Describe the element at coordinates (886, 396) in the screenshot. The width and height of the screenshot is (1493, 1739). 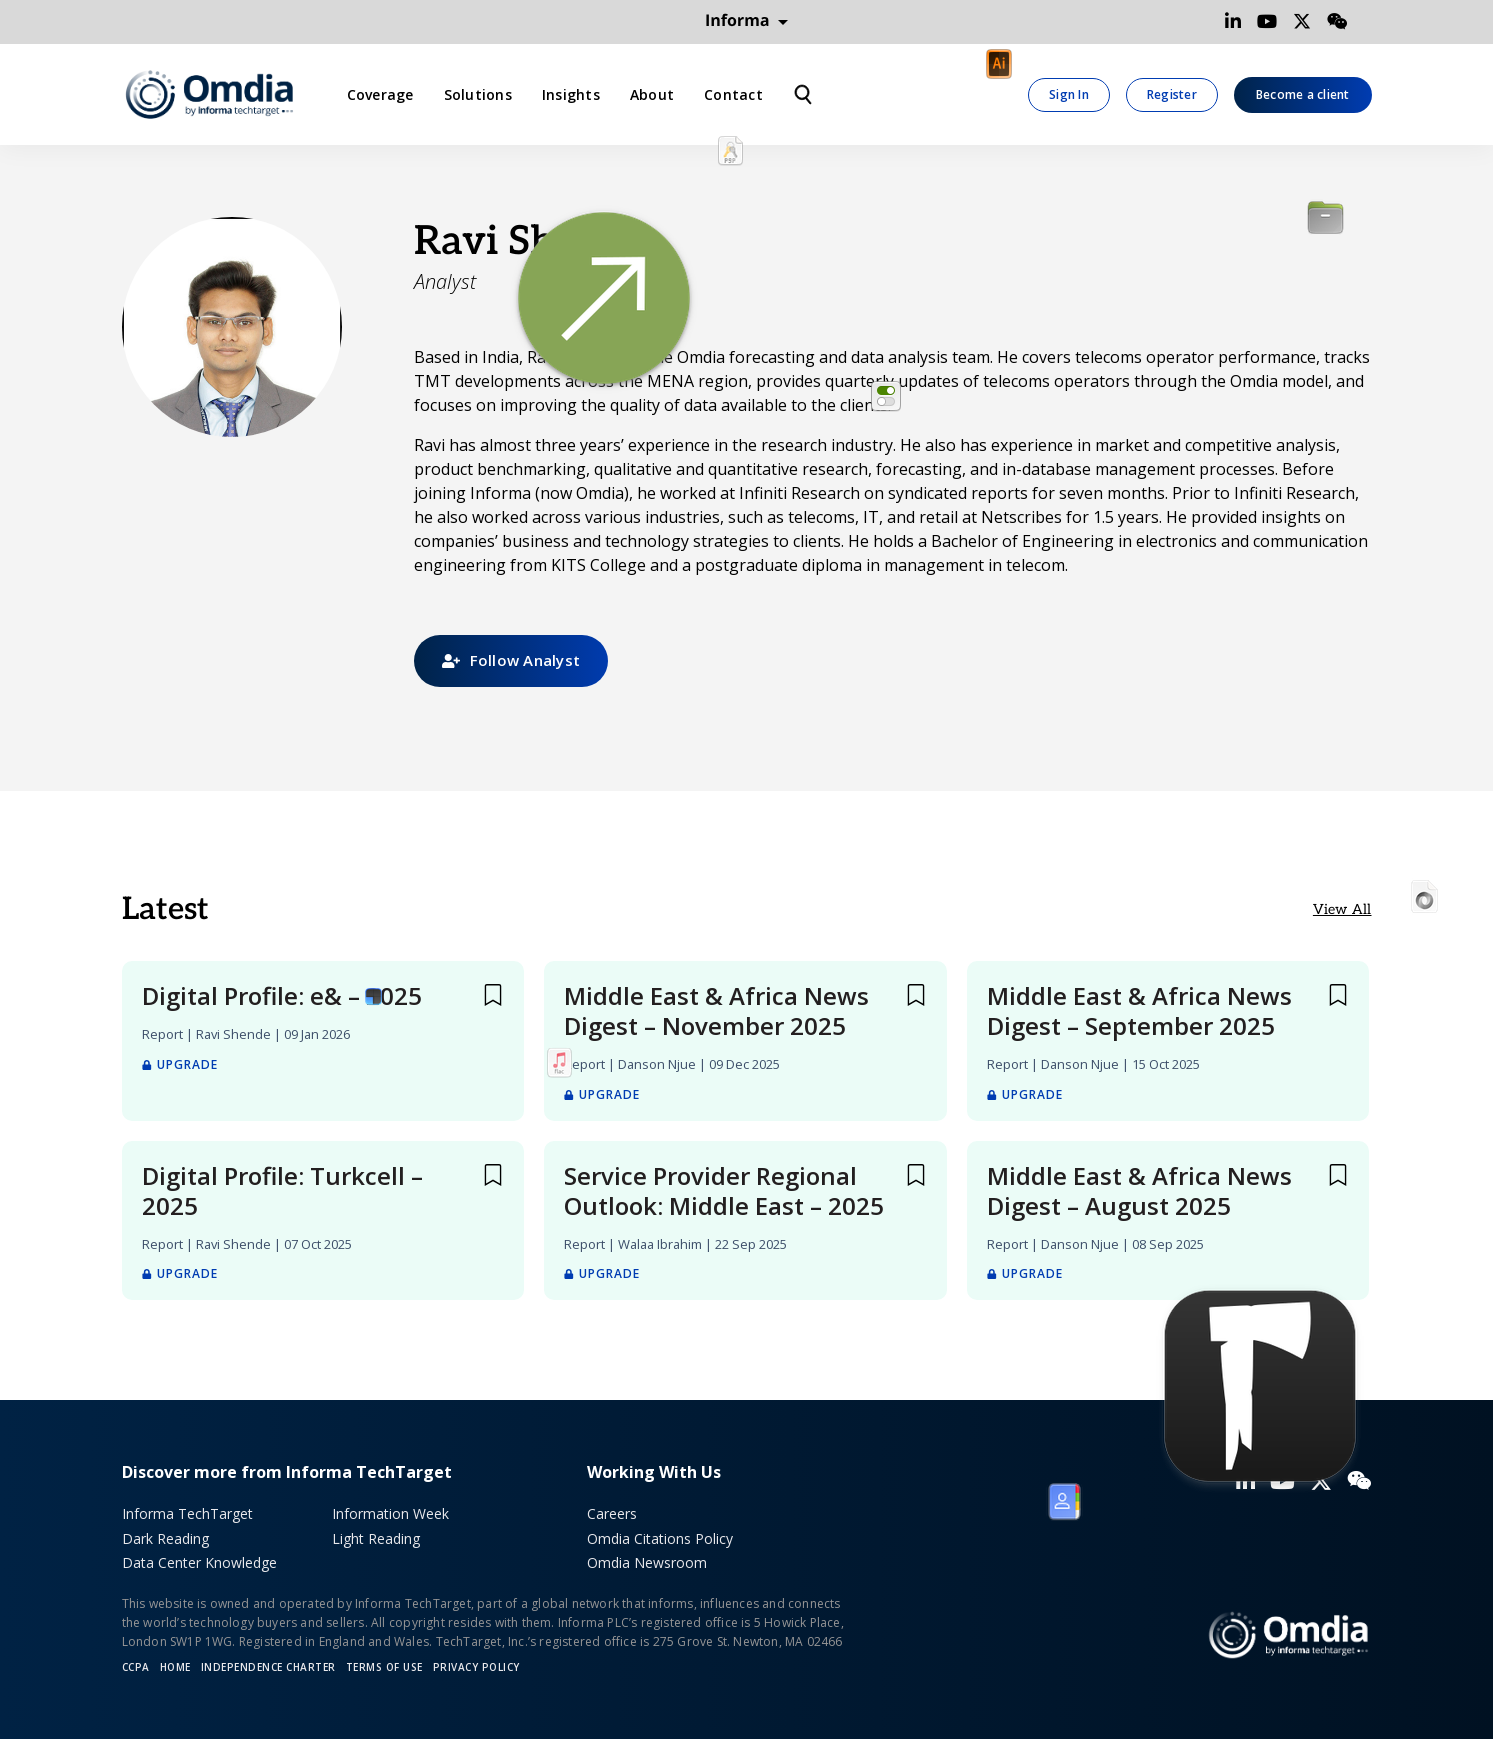
I see `open gnome tweaks settings` at that location.